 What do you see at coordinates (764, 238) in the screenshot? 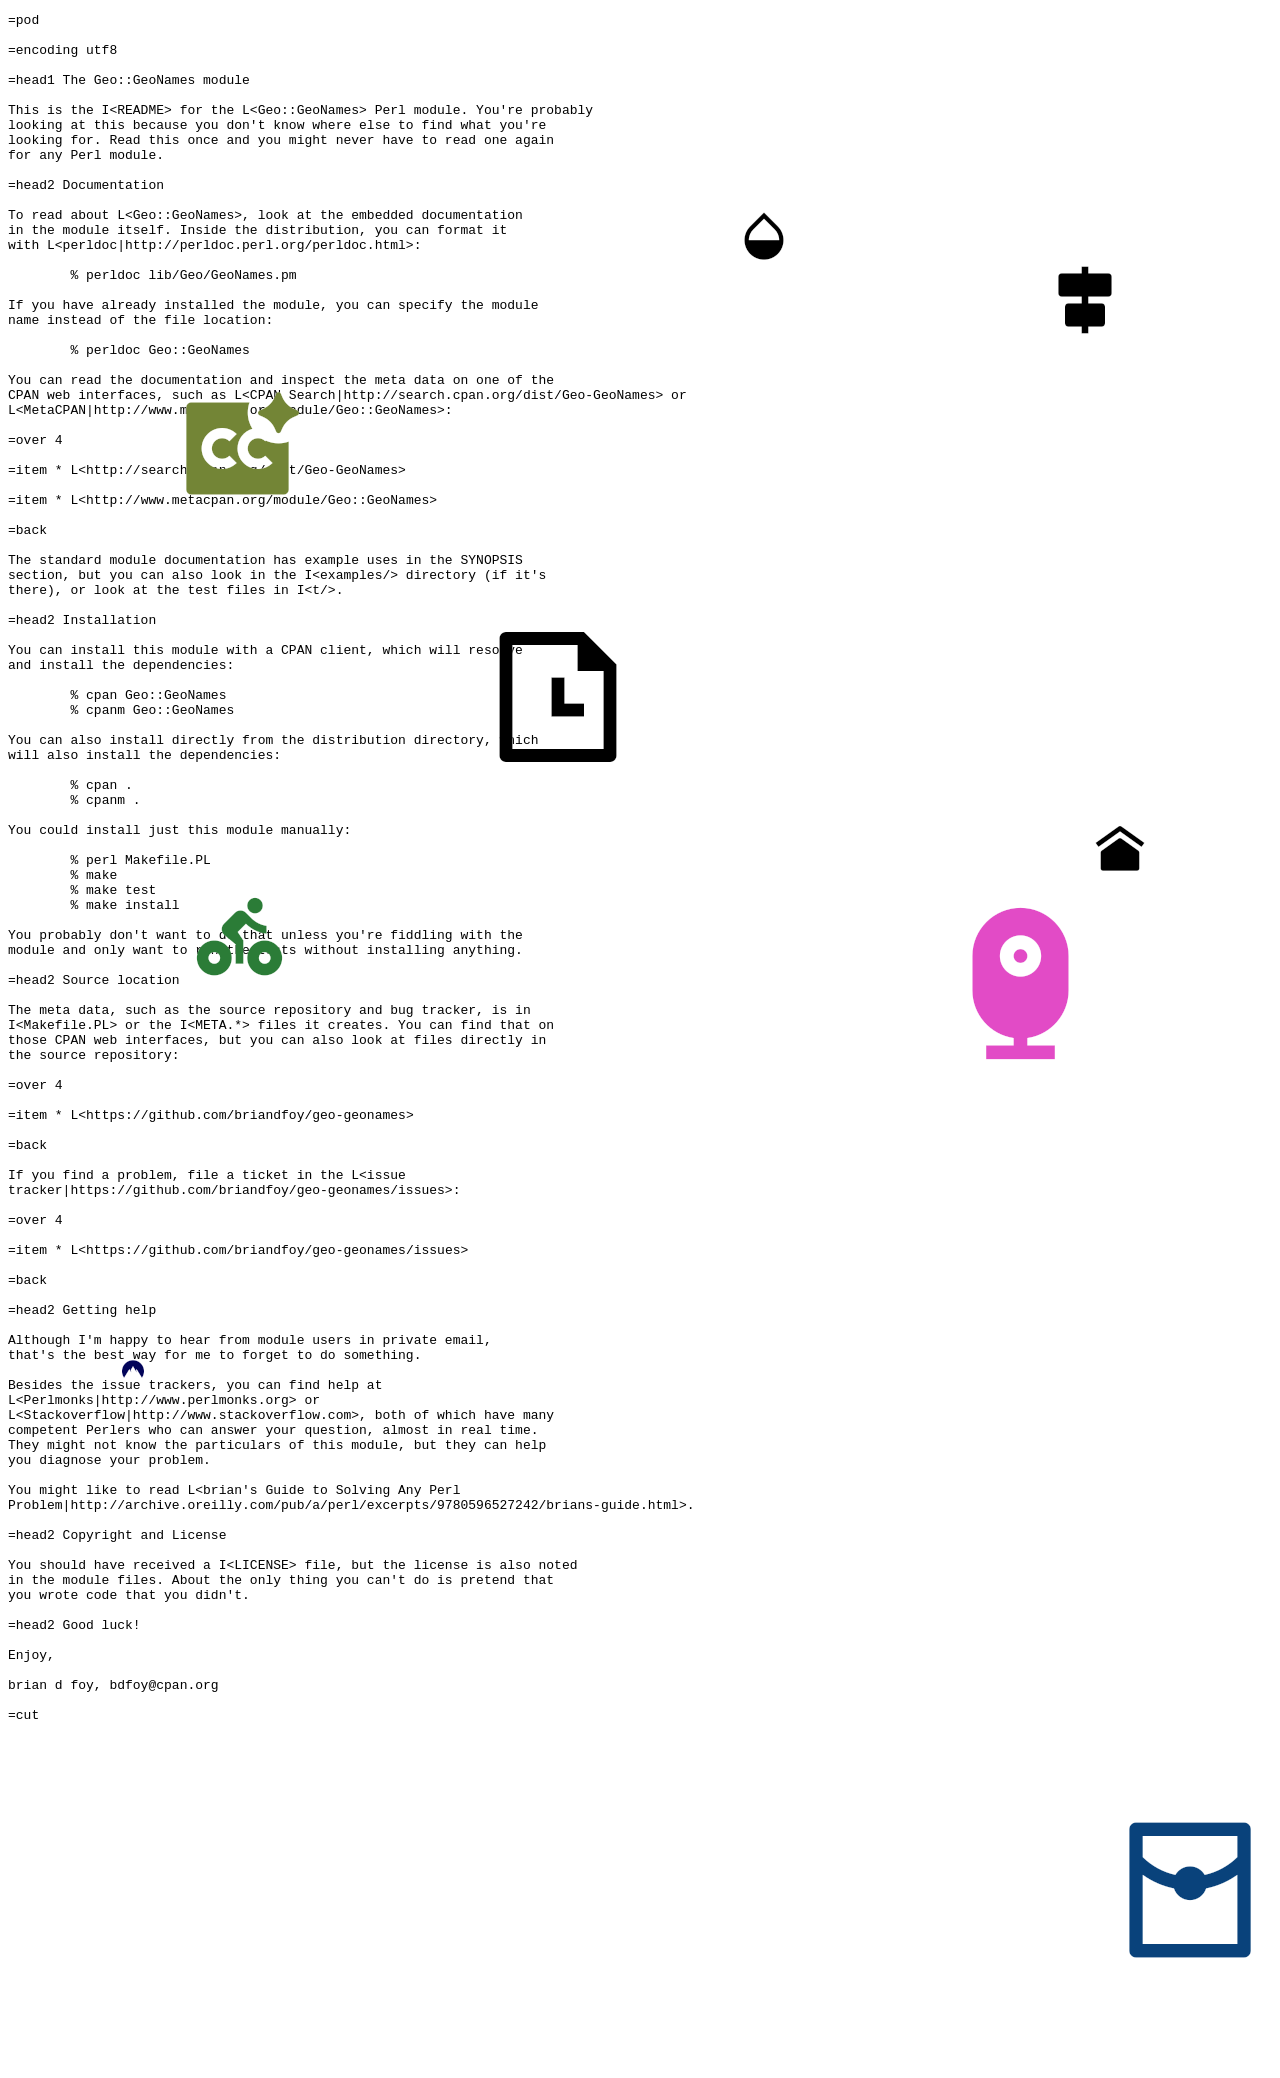
I see `adjust color contrast settings` at bounding box center [764, 238].